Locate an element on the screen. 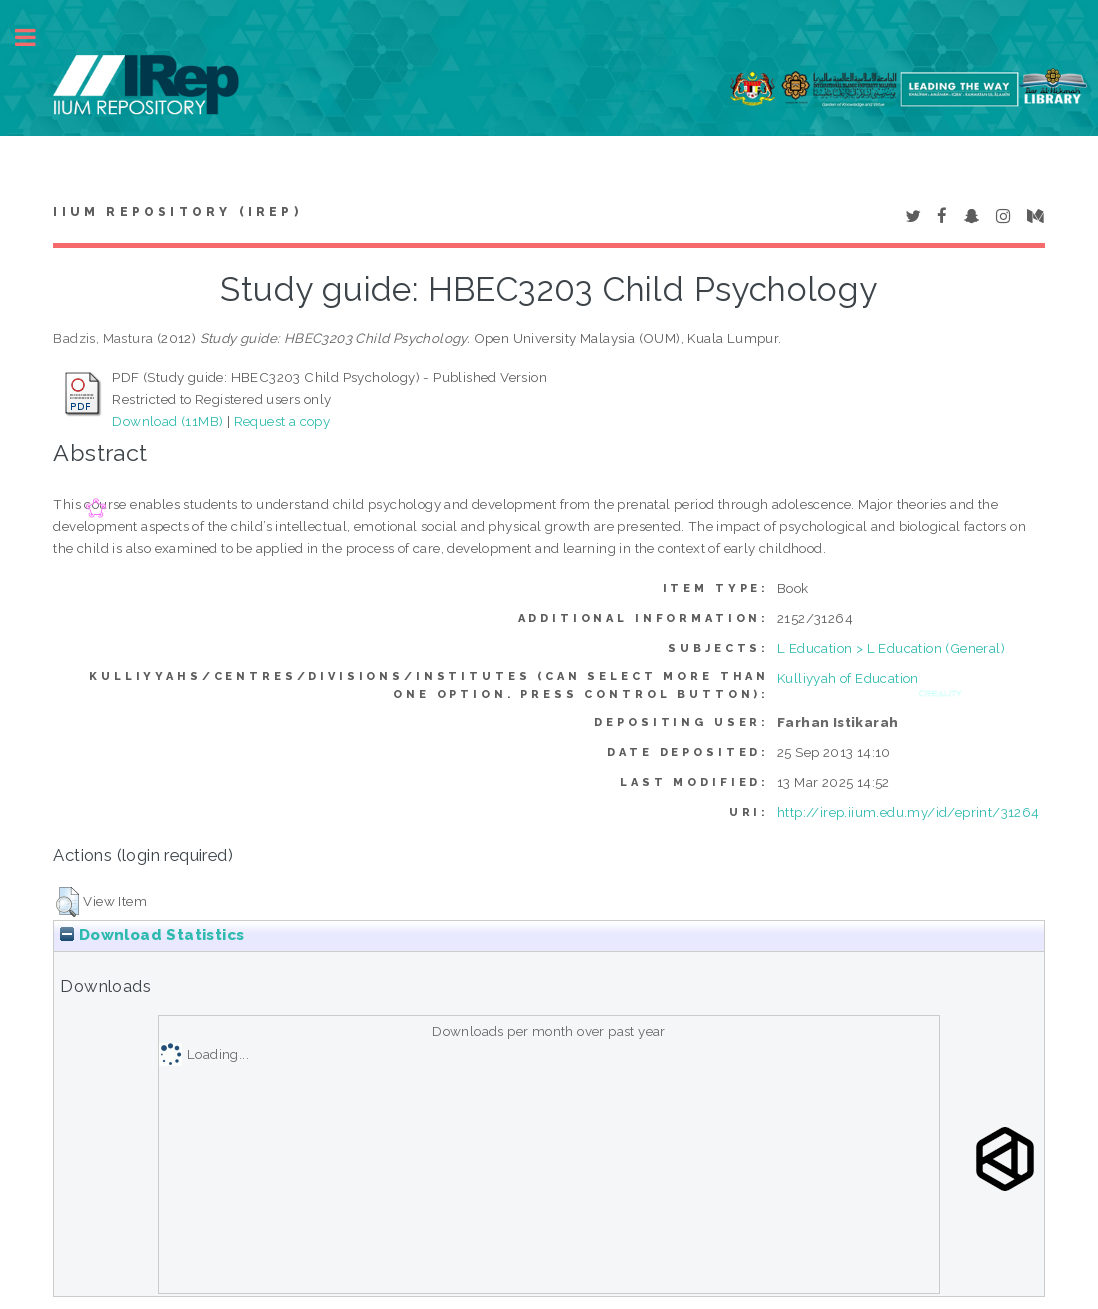 The width and height of the screenshot is (1098, 1309). creality brand logo is located at coordinates (940, 693).